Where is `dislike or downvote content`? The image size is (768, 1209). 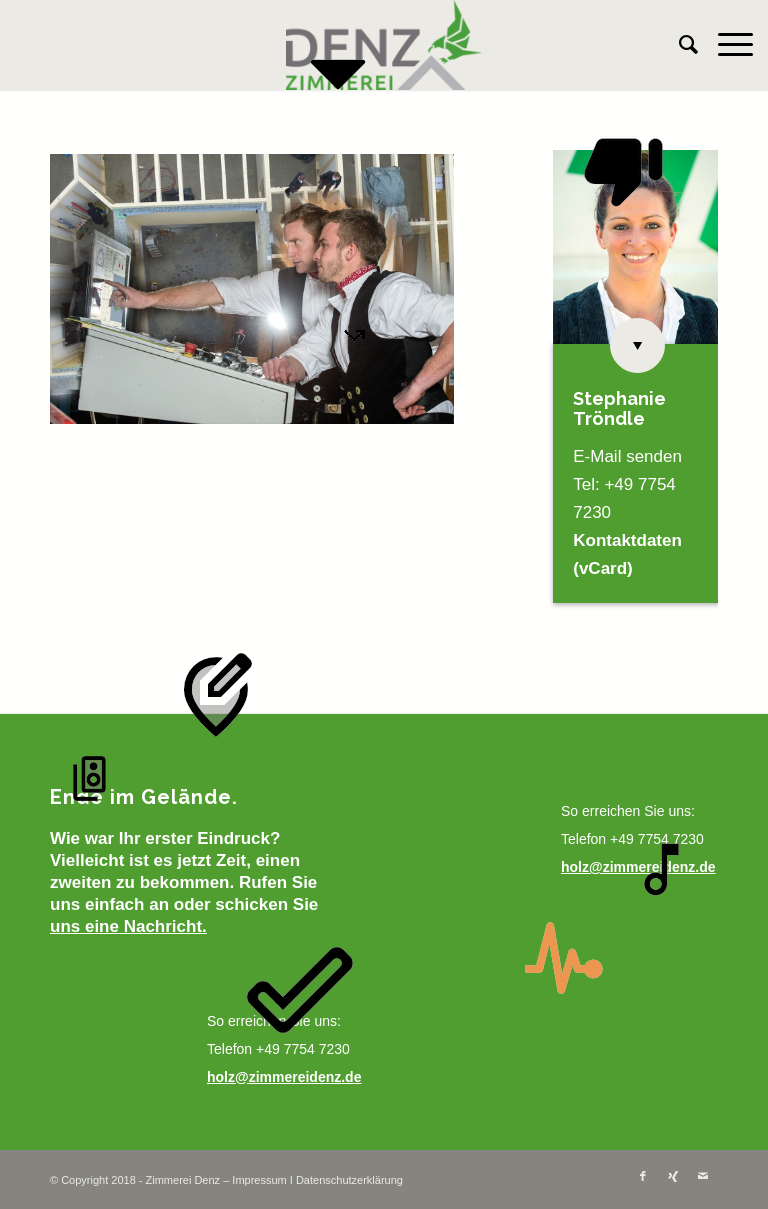 dislike or downvote content is located at coordinates (624, 170).